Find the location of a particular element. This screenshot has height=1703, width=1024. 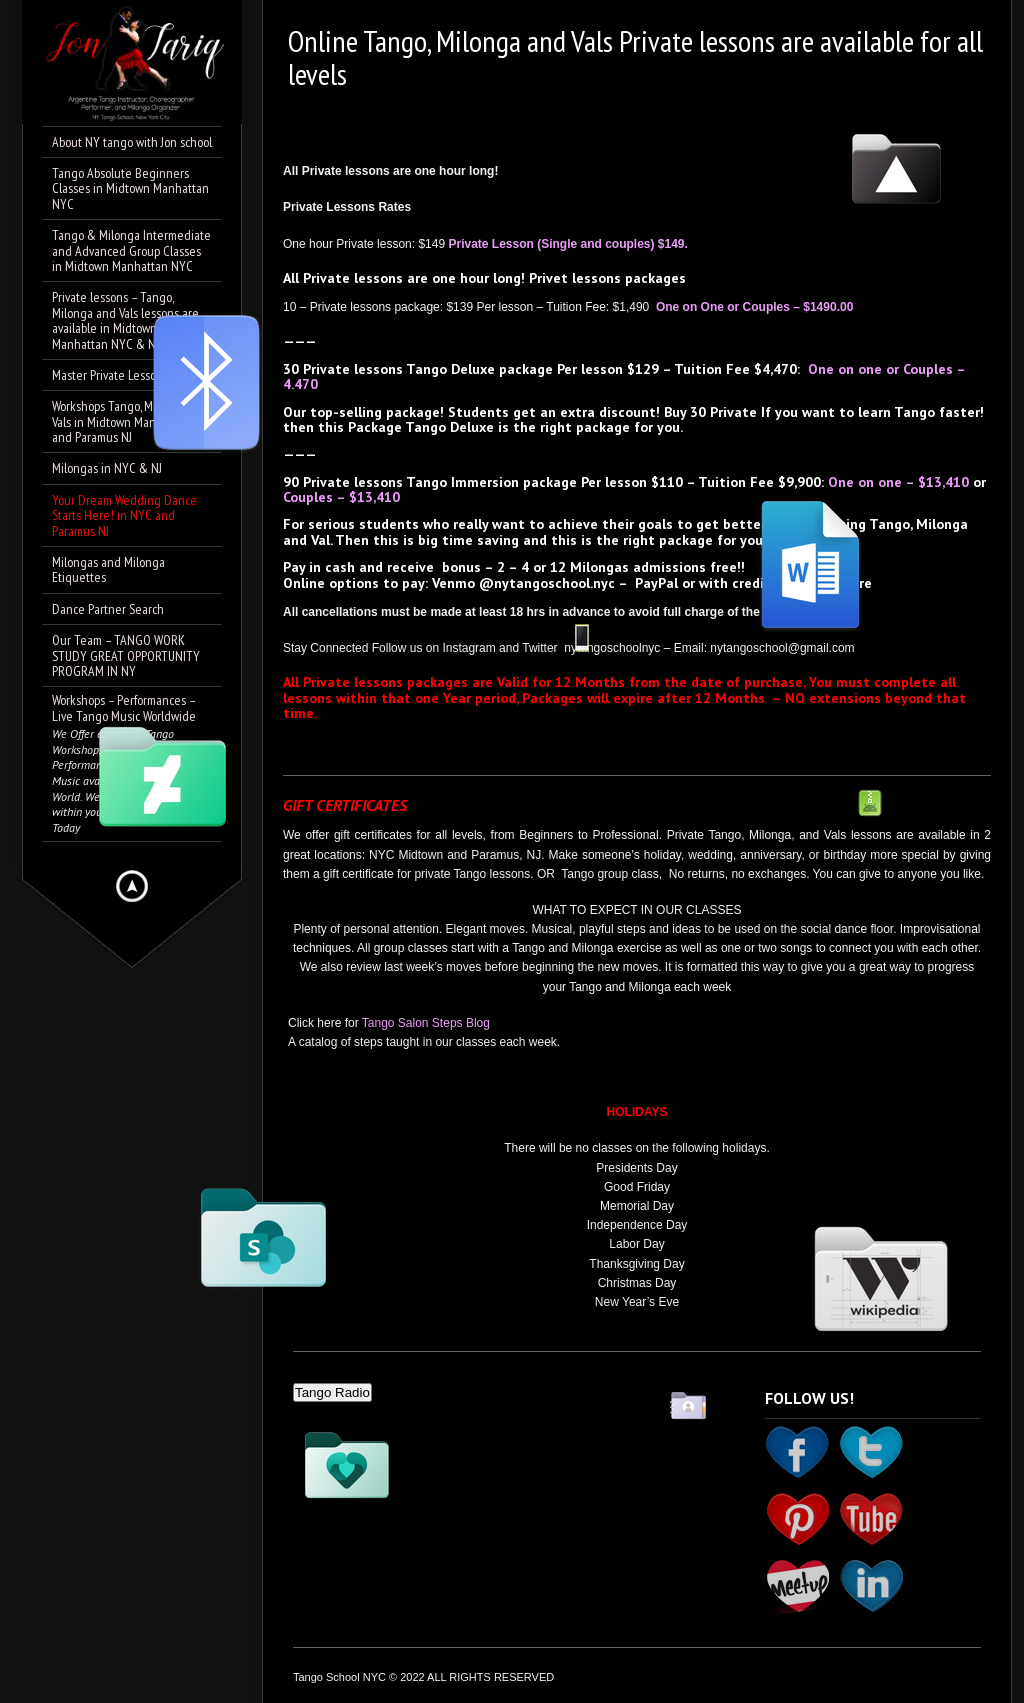

open folder containing saved wikipedia articles is located at coordinates (880, 1282).